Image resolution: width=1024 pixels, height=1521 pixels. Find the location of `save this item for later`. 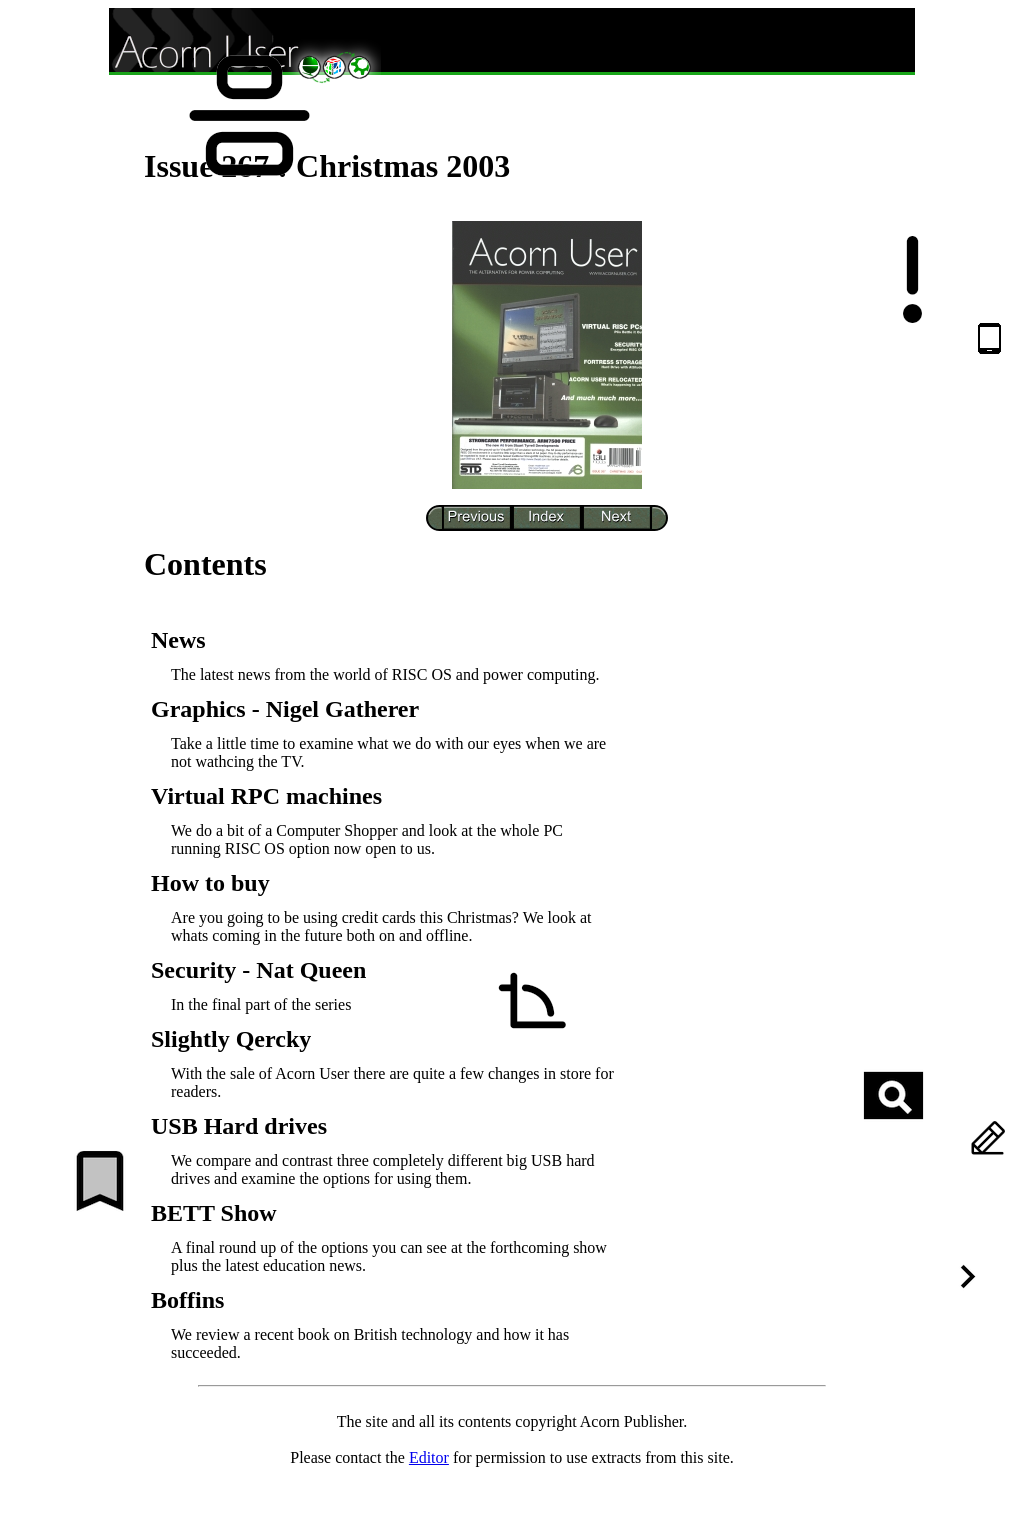

save this item for later is located at coordinates (100, 1181).